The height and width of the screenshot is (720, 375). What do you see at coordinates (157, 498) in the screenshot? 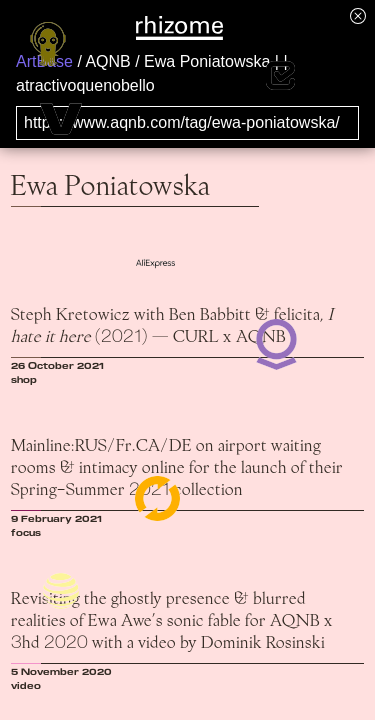
I see `open MLflow machine learning platform` at bounding box center [157, 498].